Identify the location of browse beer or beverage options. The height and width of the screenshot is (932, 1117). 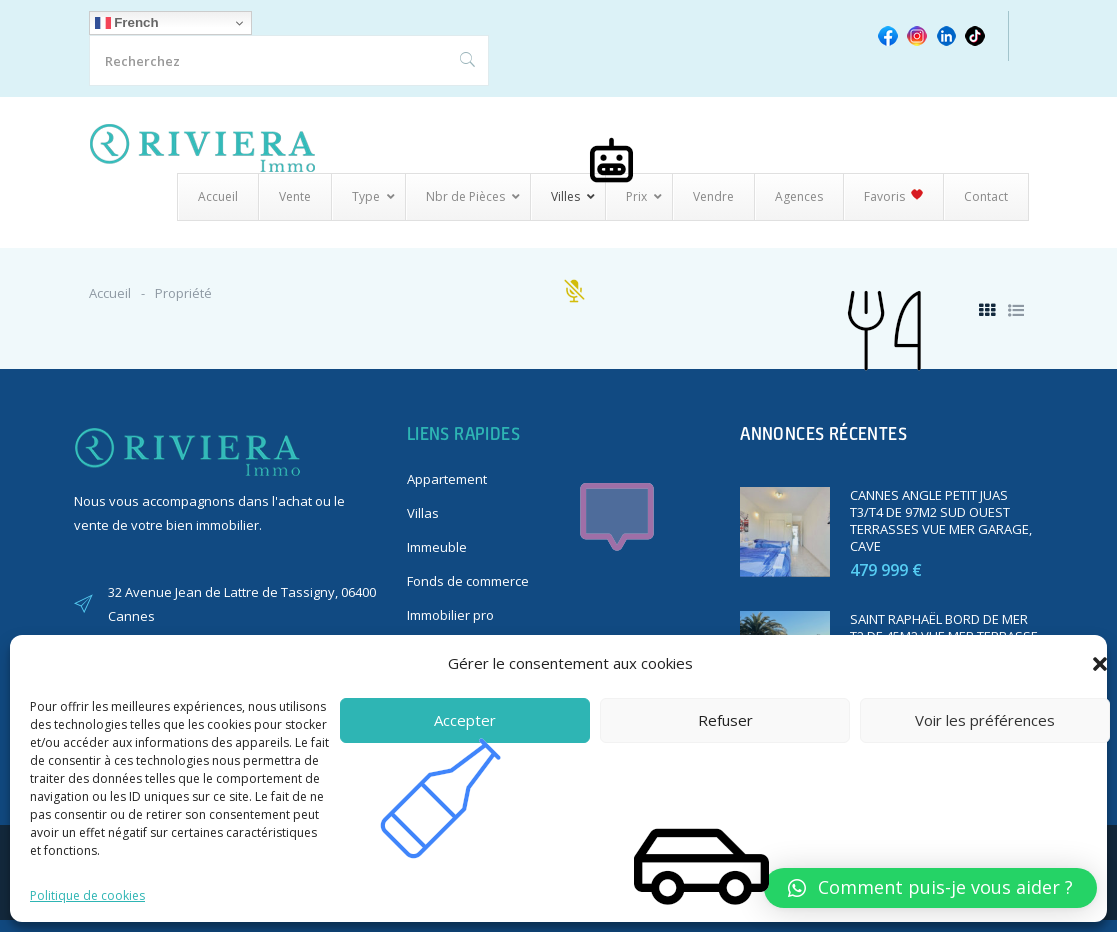
(438, 800).